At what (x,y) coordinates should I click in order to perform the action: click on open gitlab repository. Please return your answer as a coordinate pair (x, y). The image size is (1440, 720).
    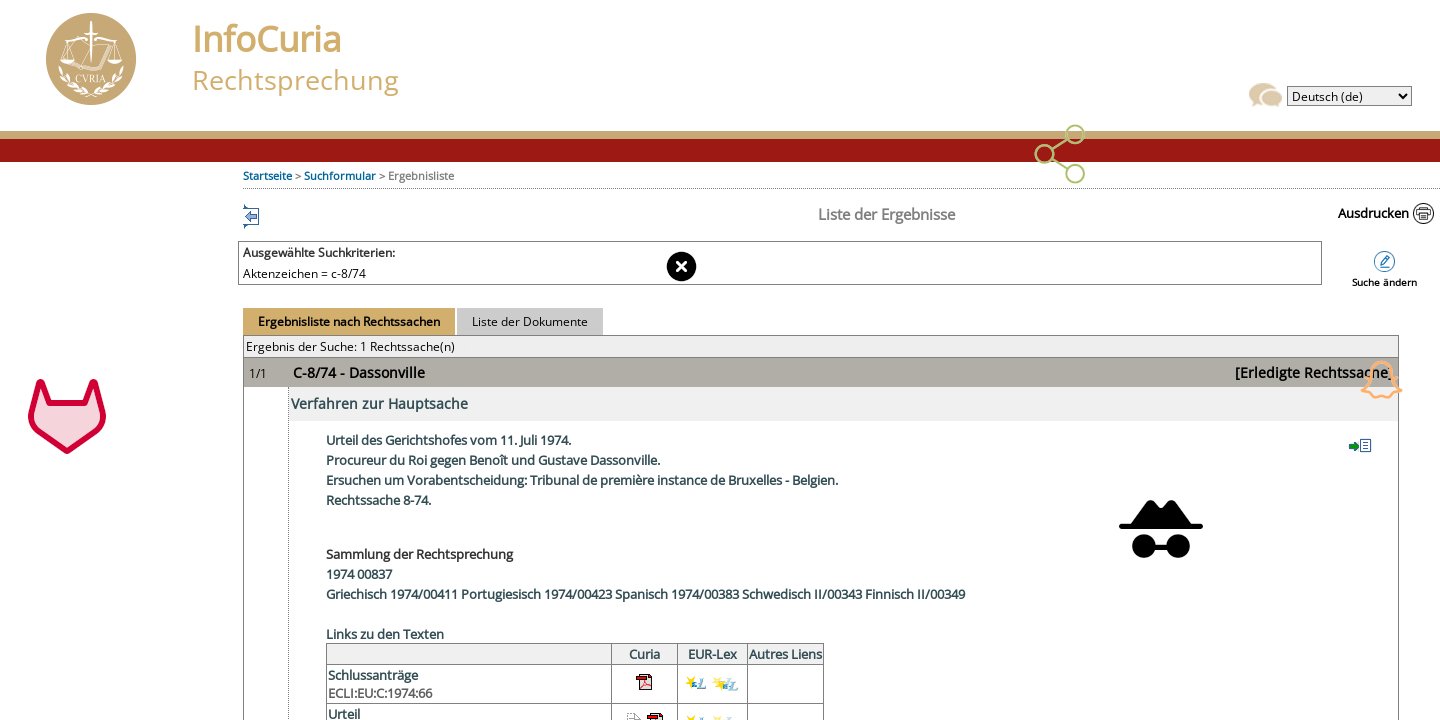
    Looking at the image, I should click on (67, 415).